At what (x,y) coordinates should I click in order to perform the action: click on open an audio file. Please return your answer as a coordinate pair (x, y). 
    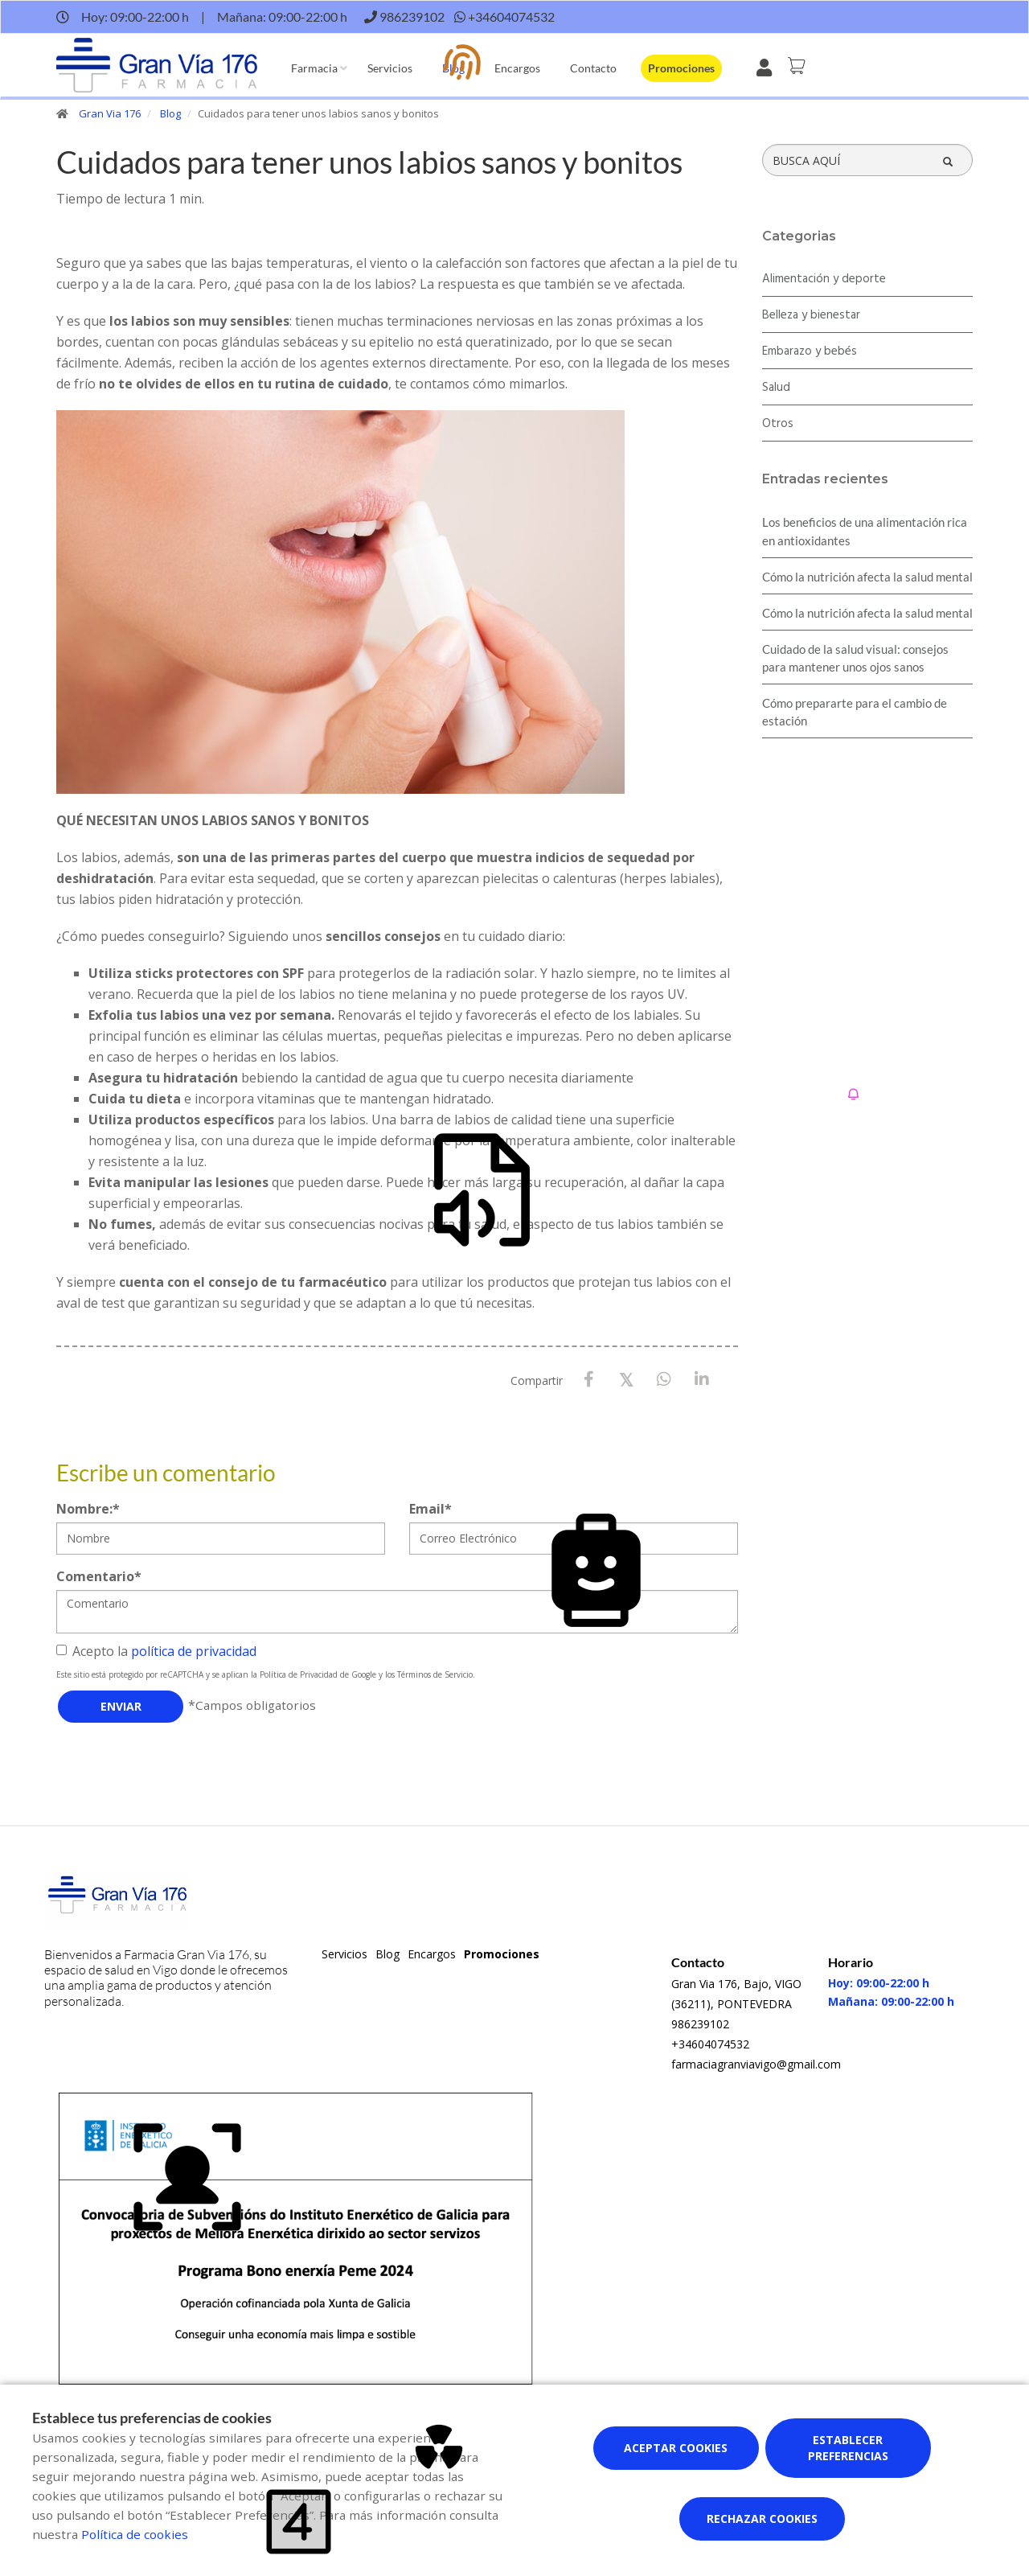
    Looking at the image, I should click on (482, 1189).